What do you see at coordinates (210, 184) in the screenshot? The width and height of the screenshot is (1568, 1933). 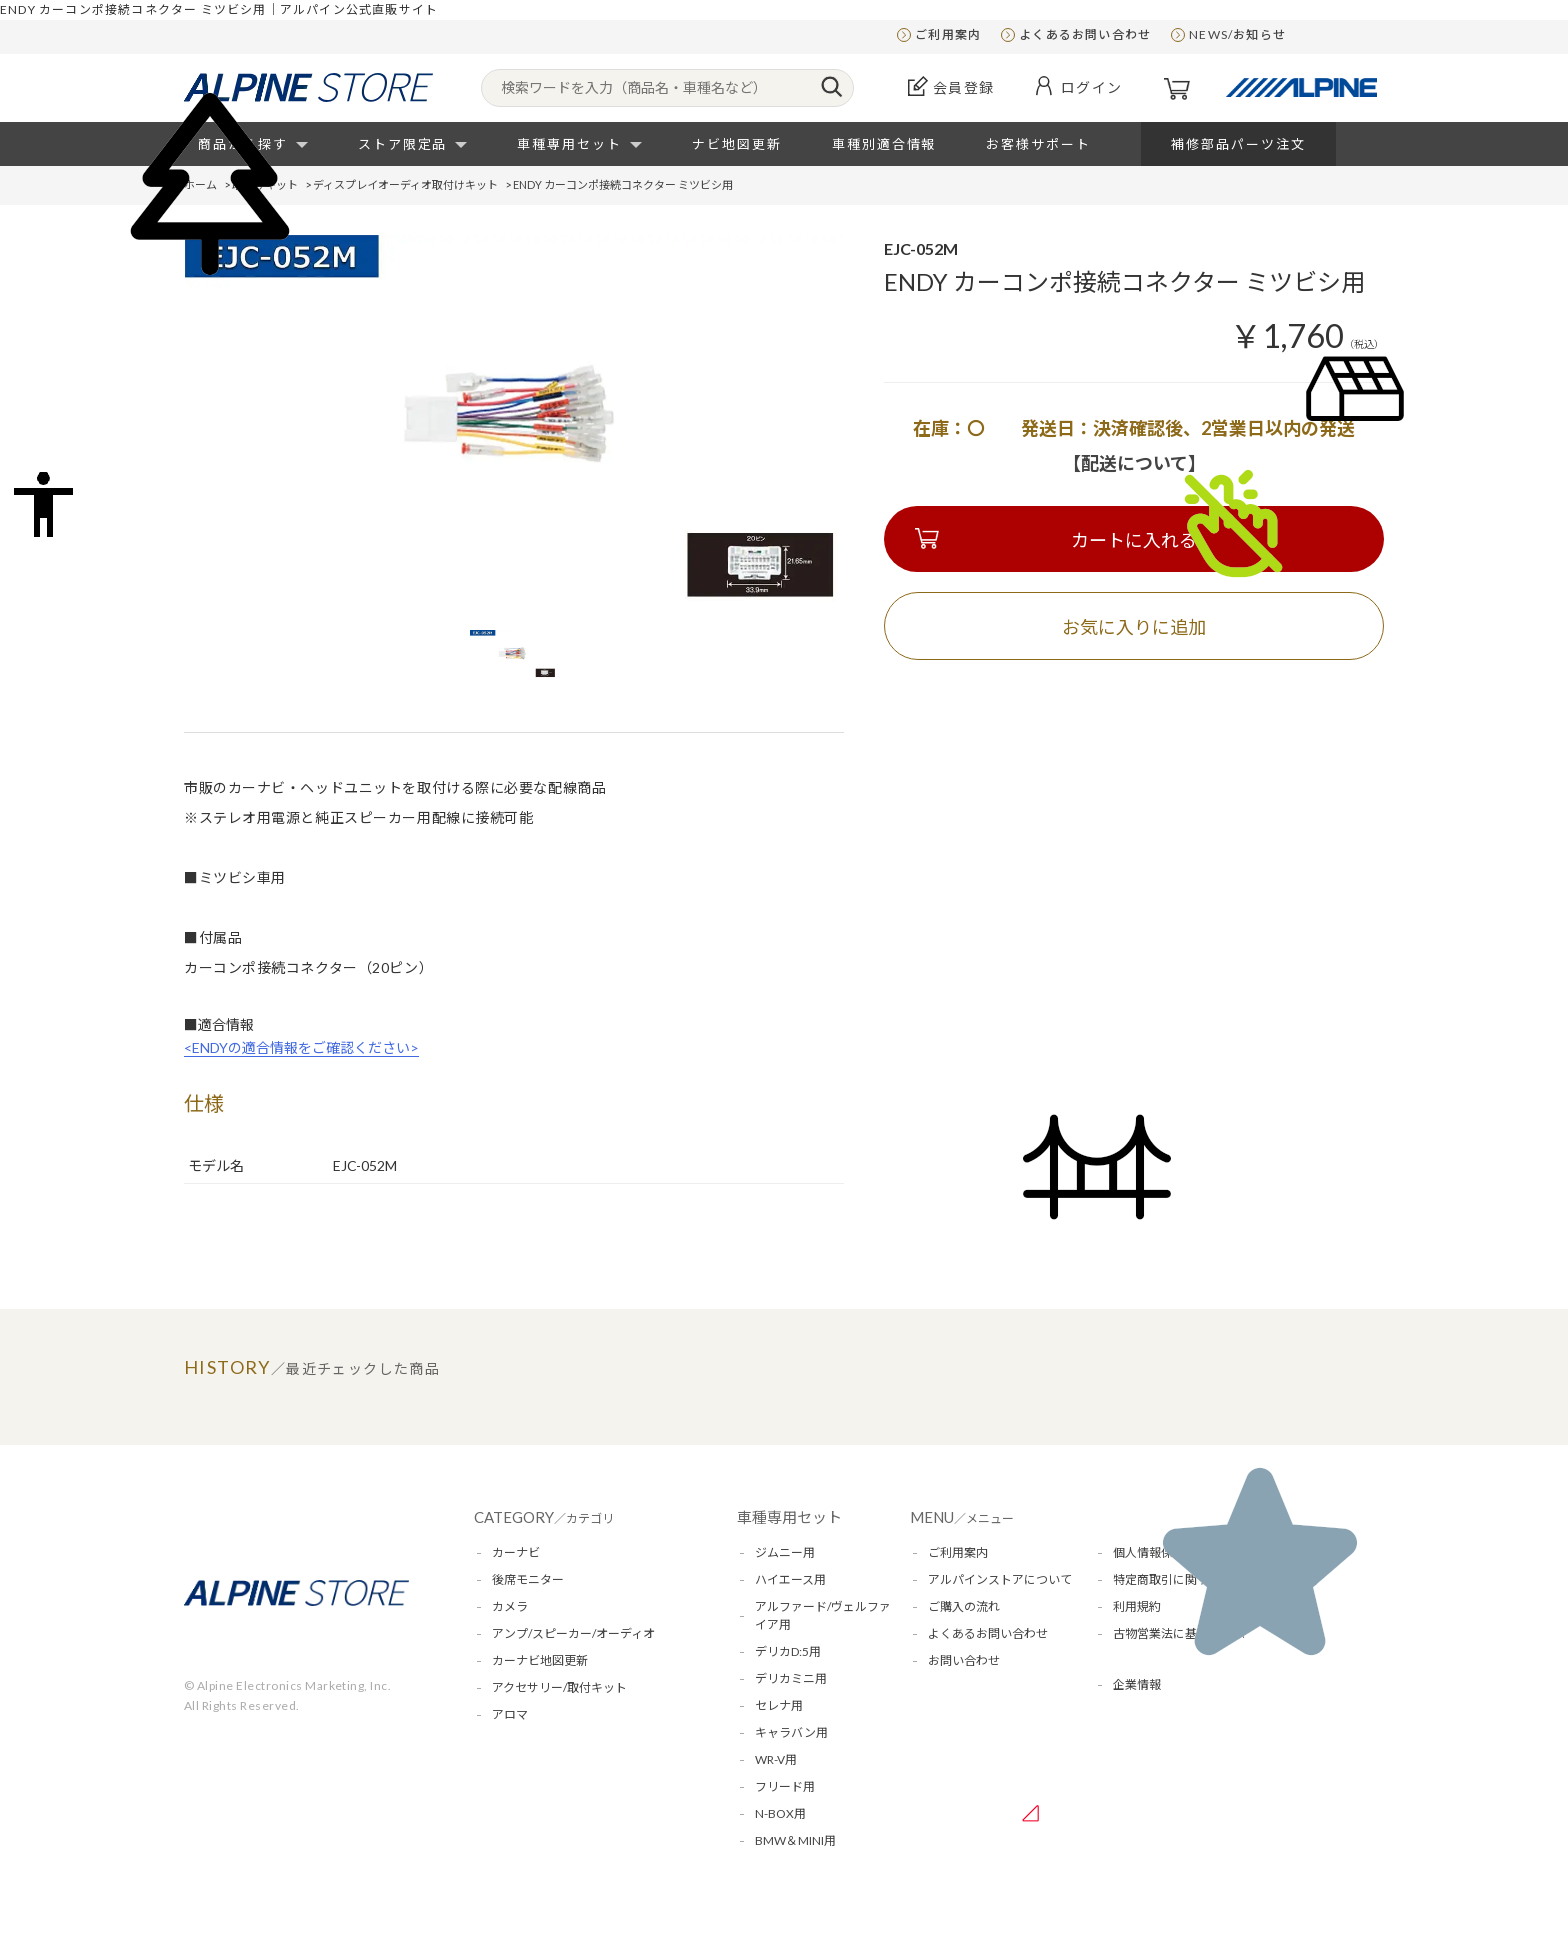 I see `indicates parks or nature areas on a map` at bounding box center [210, 184].